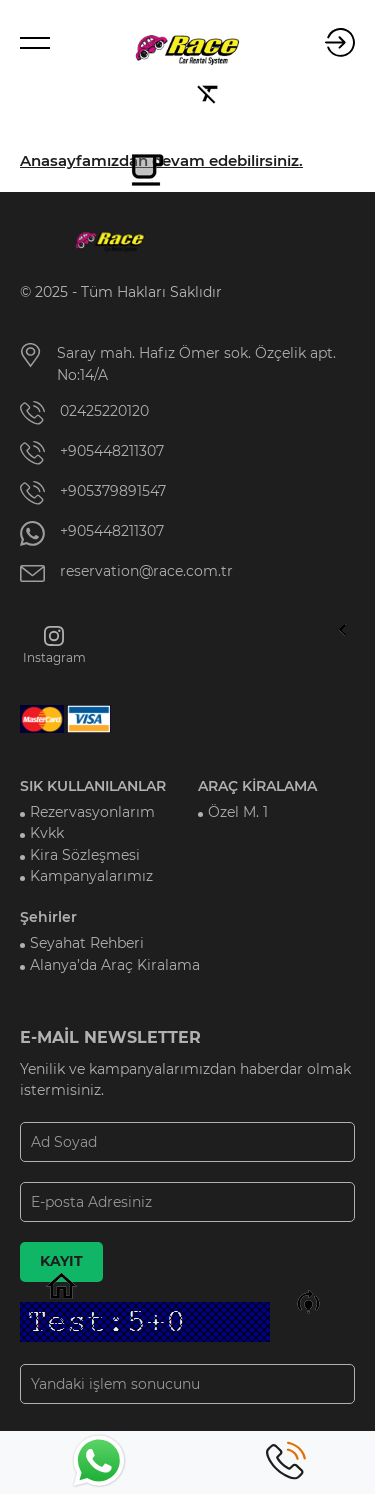  What do you see at coordinates (61, 1286) in the screenshot?
I see `navigate to home screen` at bounding box center [61, 1286].